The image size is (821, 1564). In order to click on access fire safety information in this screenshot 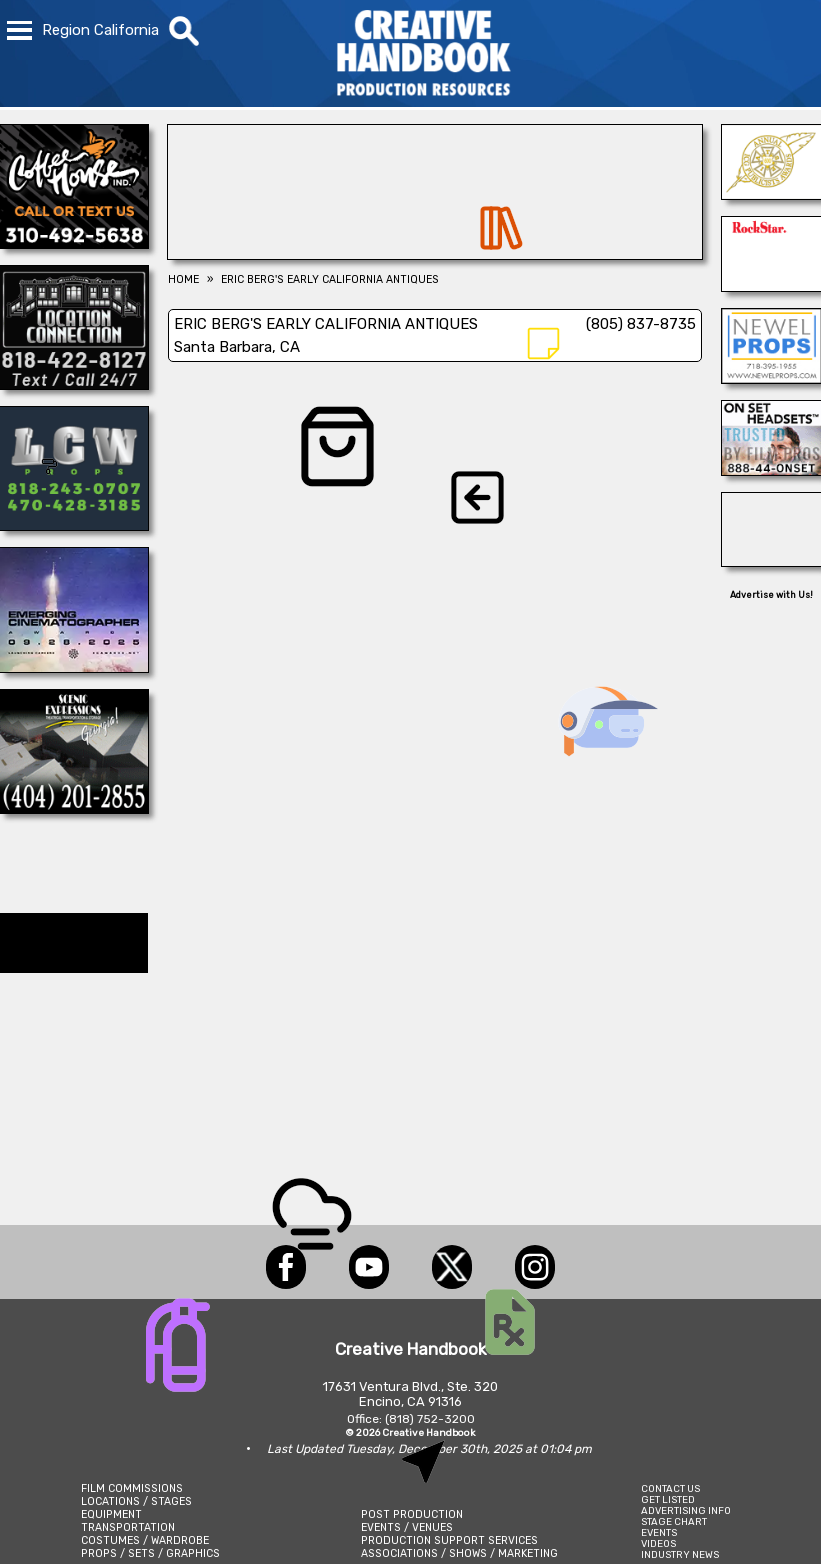, I will do `click(180, 1345)`.